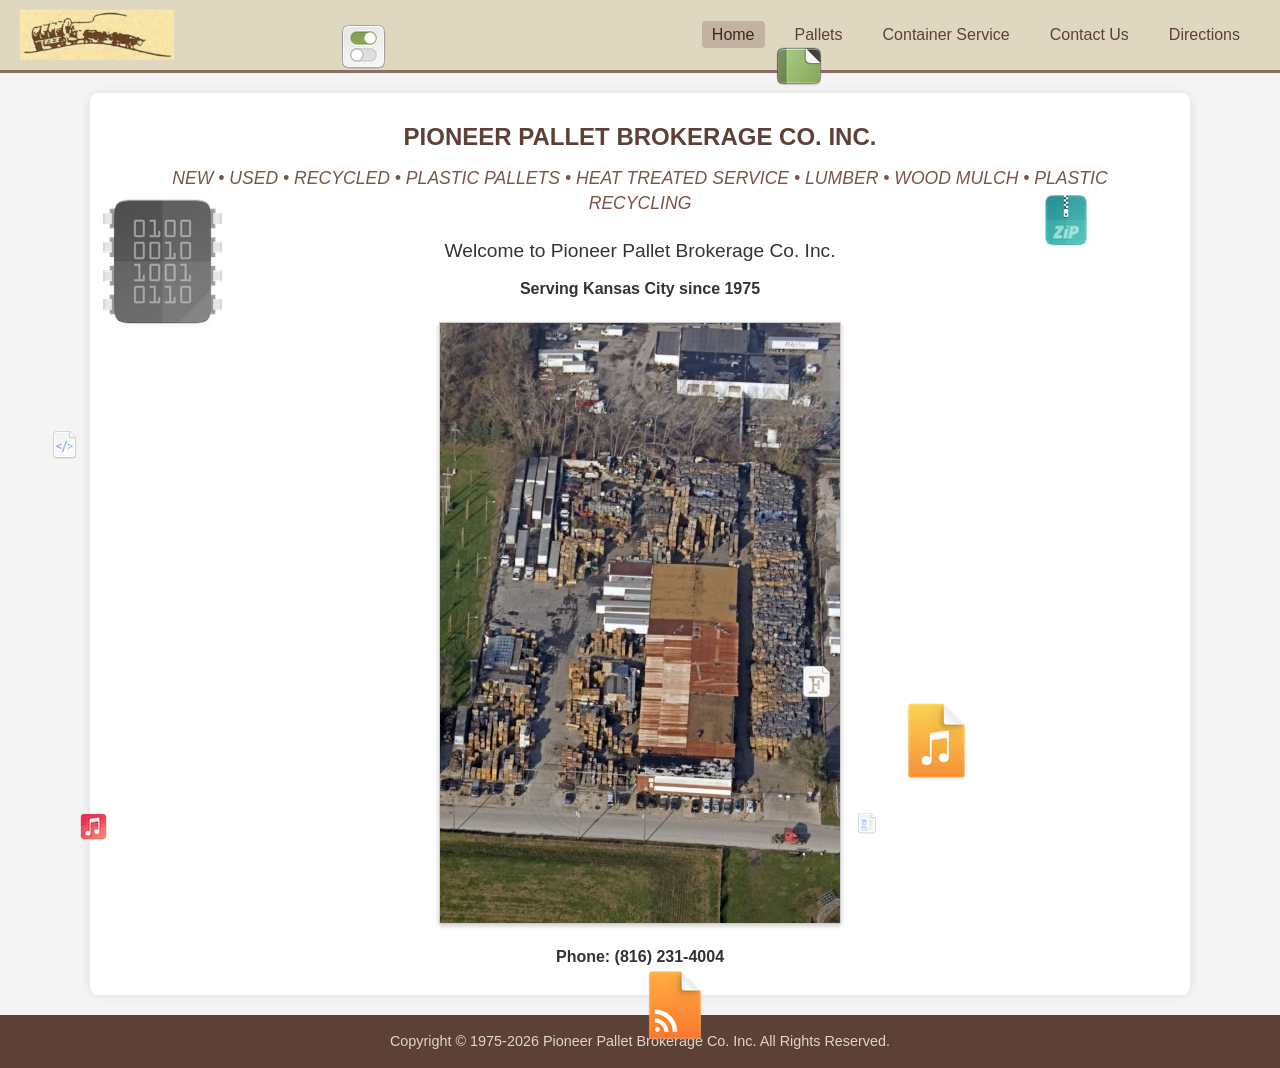  I want to click on firmware file type indicator, so click(162, 261).